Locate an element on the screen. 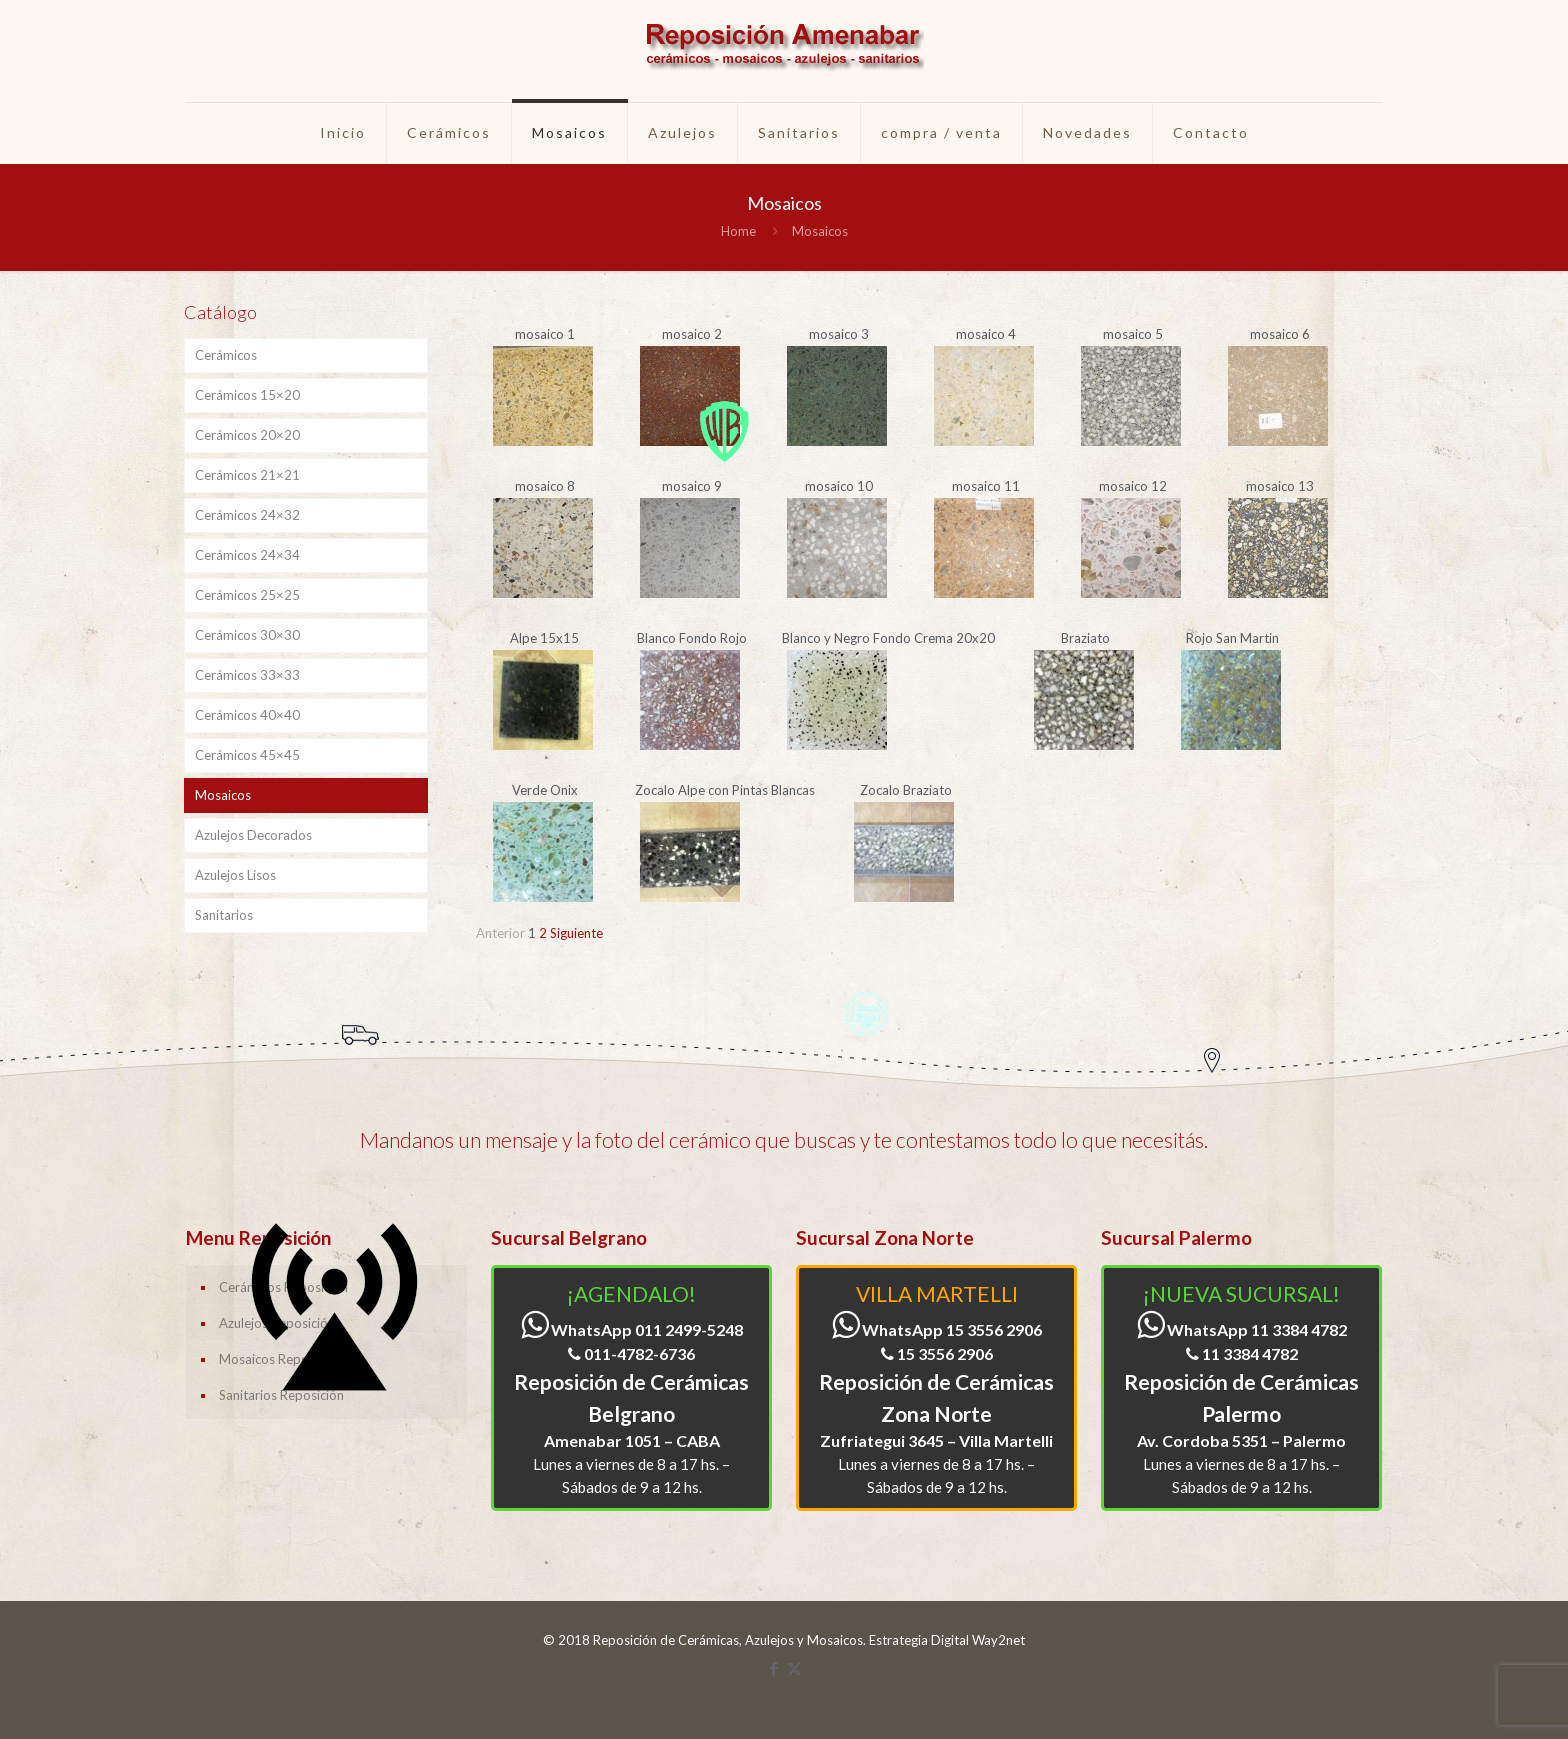 Image resolution: width=1568 pixels, height=1739 pixels. access wireless network or broadcasting settings is located at coordinates (334, 1303).